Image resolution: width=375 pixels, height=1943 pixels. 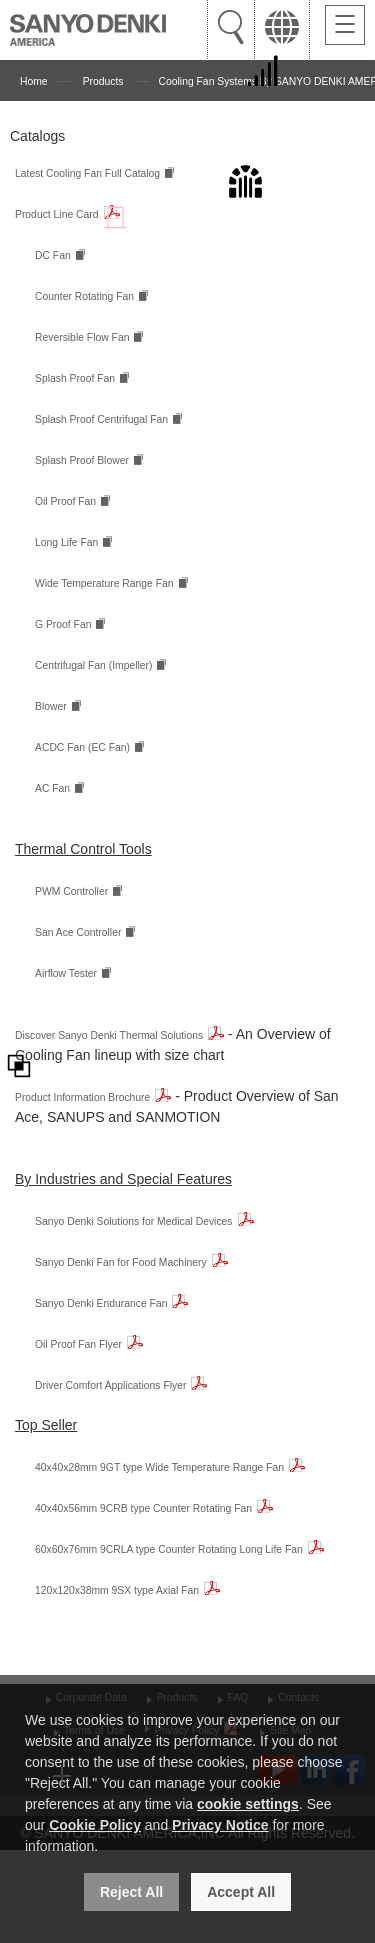 What do you see at coordinates (115, 217) in the screenshot?
I see `exit or log out of the application` at bounding box center [115, 217].